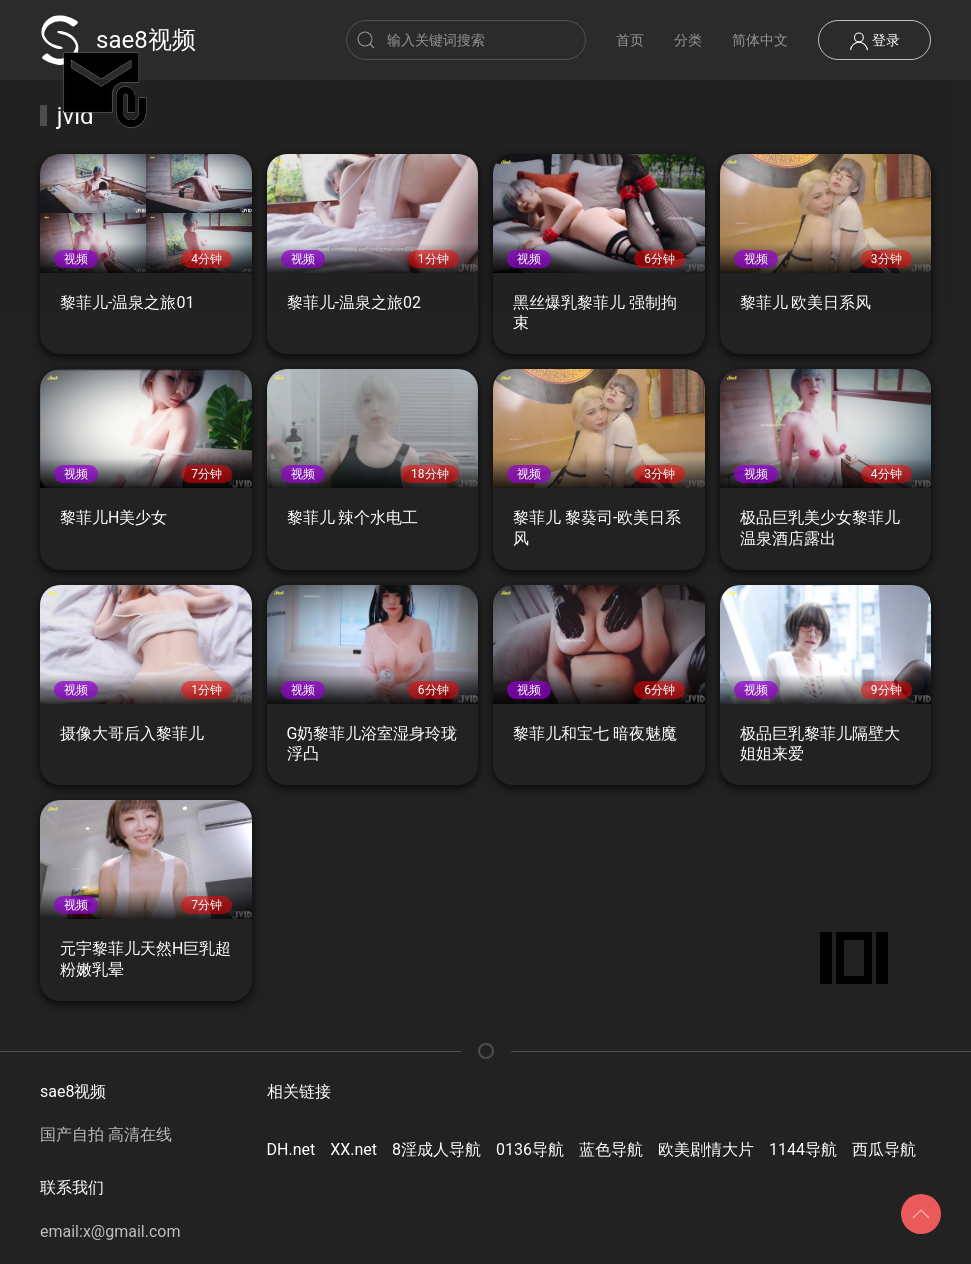 The width and height of the screenshot is (971, 1264). What do you see at coordinates (852, 960) in the screenshot?
I see `switch to column or array view layout` at bounding box center [852, 960].